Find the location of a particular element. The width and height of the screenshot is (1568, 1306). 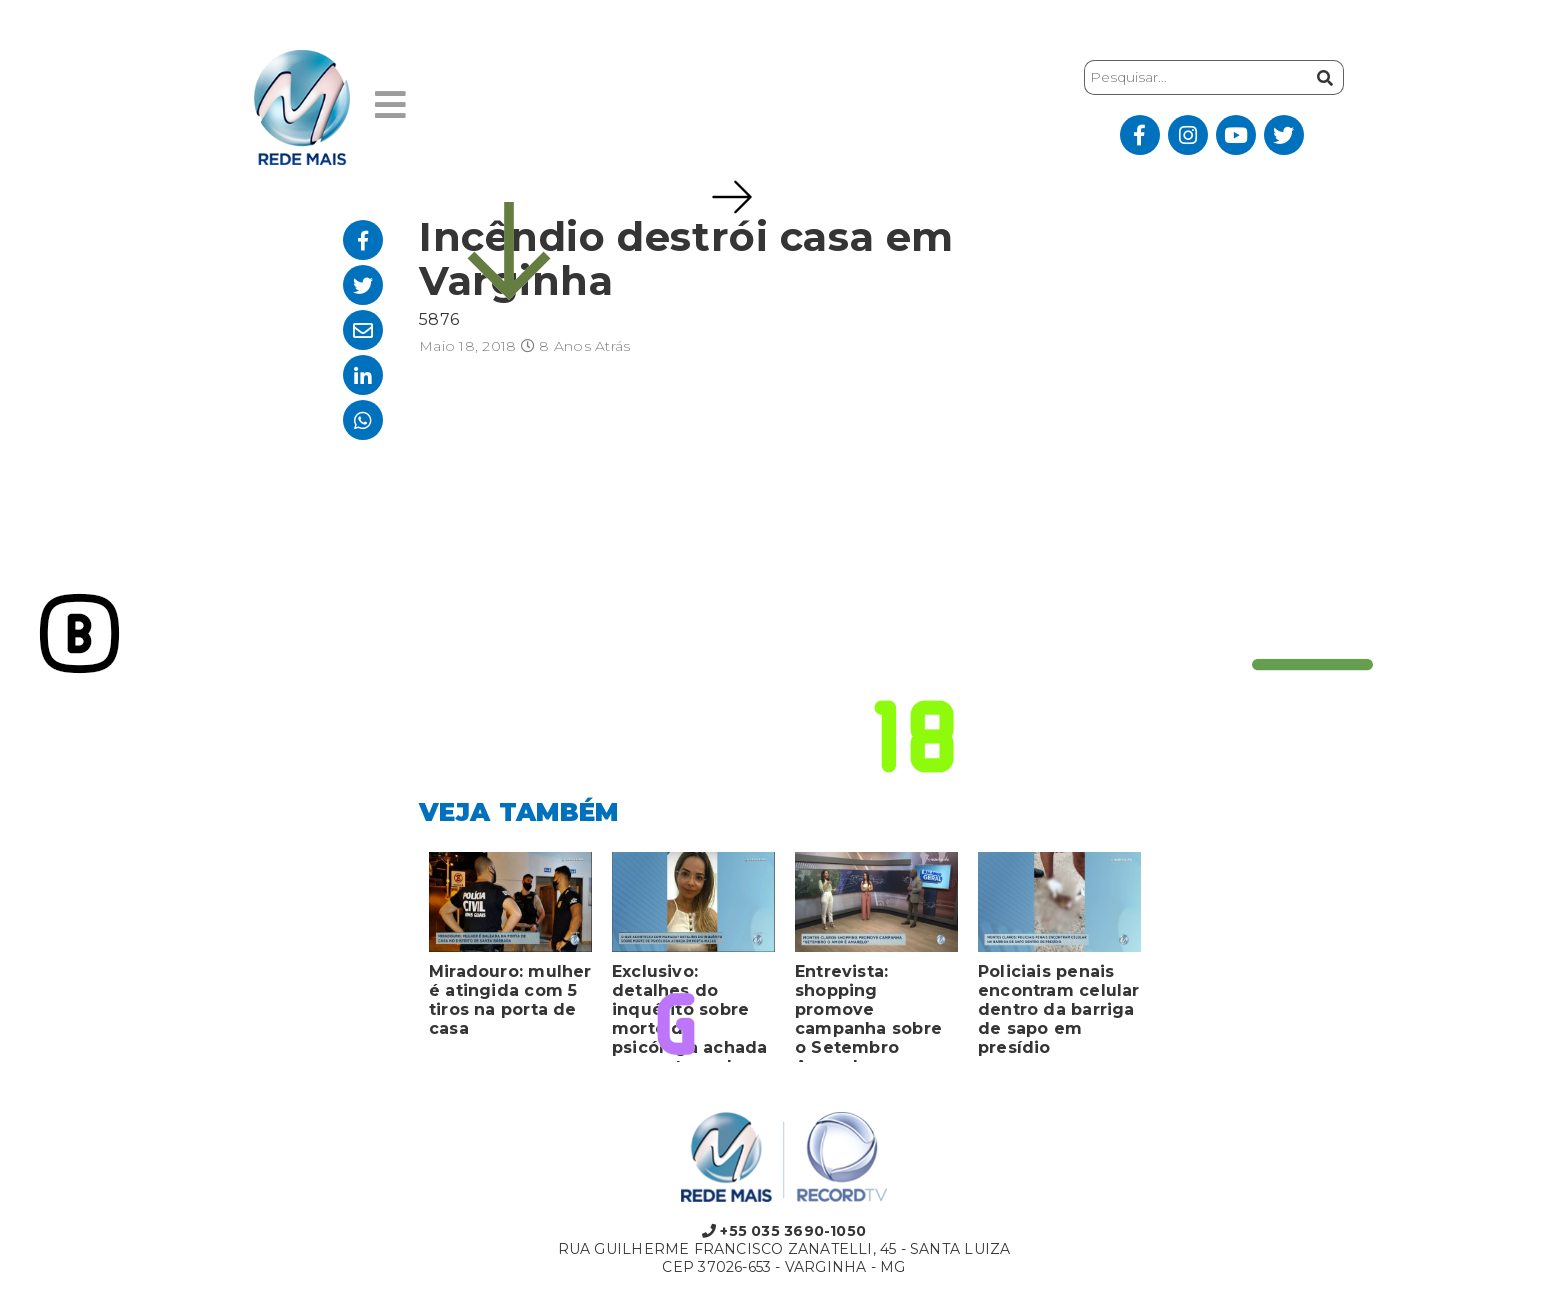

scroll down or view more content is located at coordinates (509, 251).